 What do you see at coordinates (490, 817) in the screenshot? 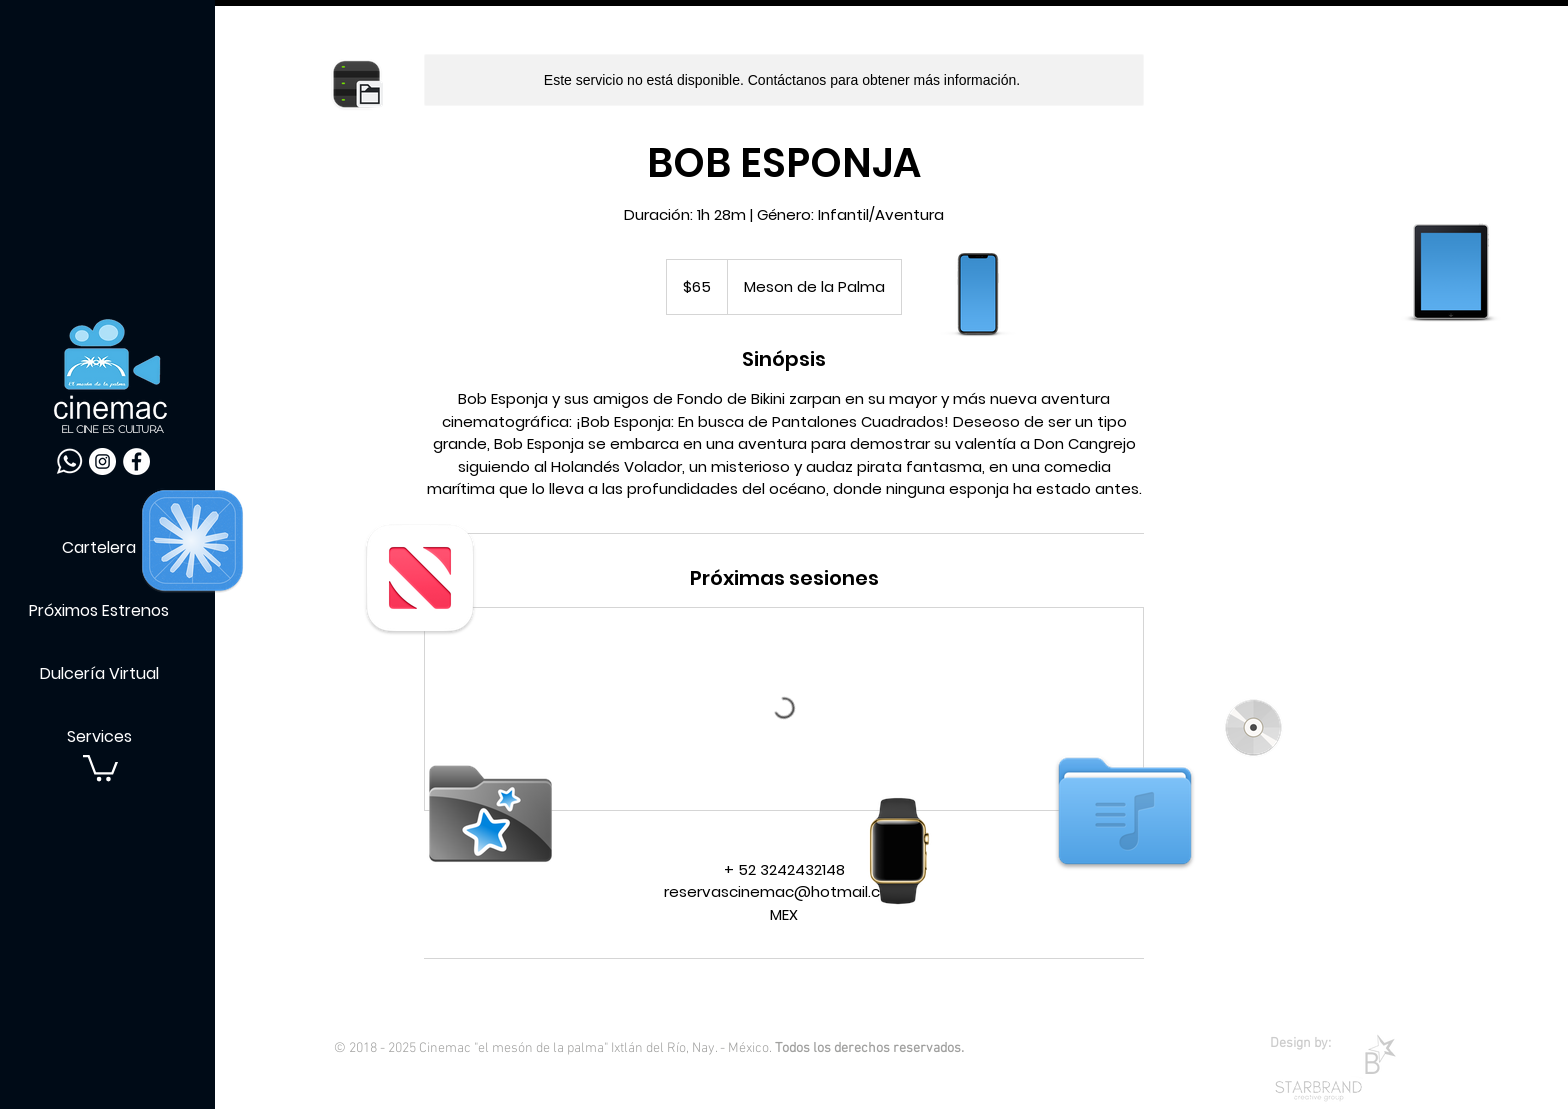
I see `open your Anki flashcard collection folder` at bounding box center [490, 817].